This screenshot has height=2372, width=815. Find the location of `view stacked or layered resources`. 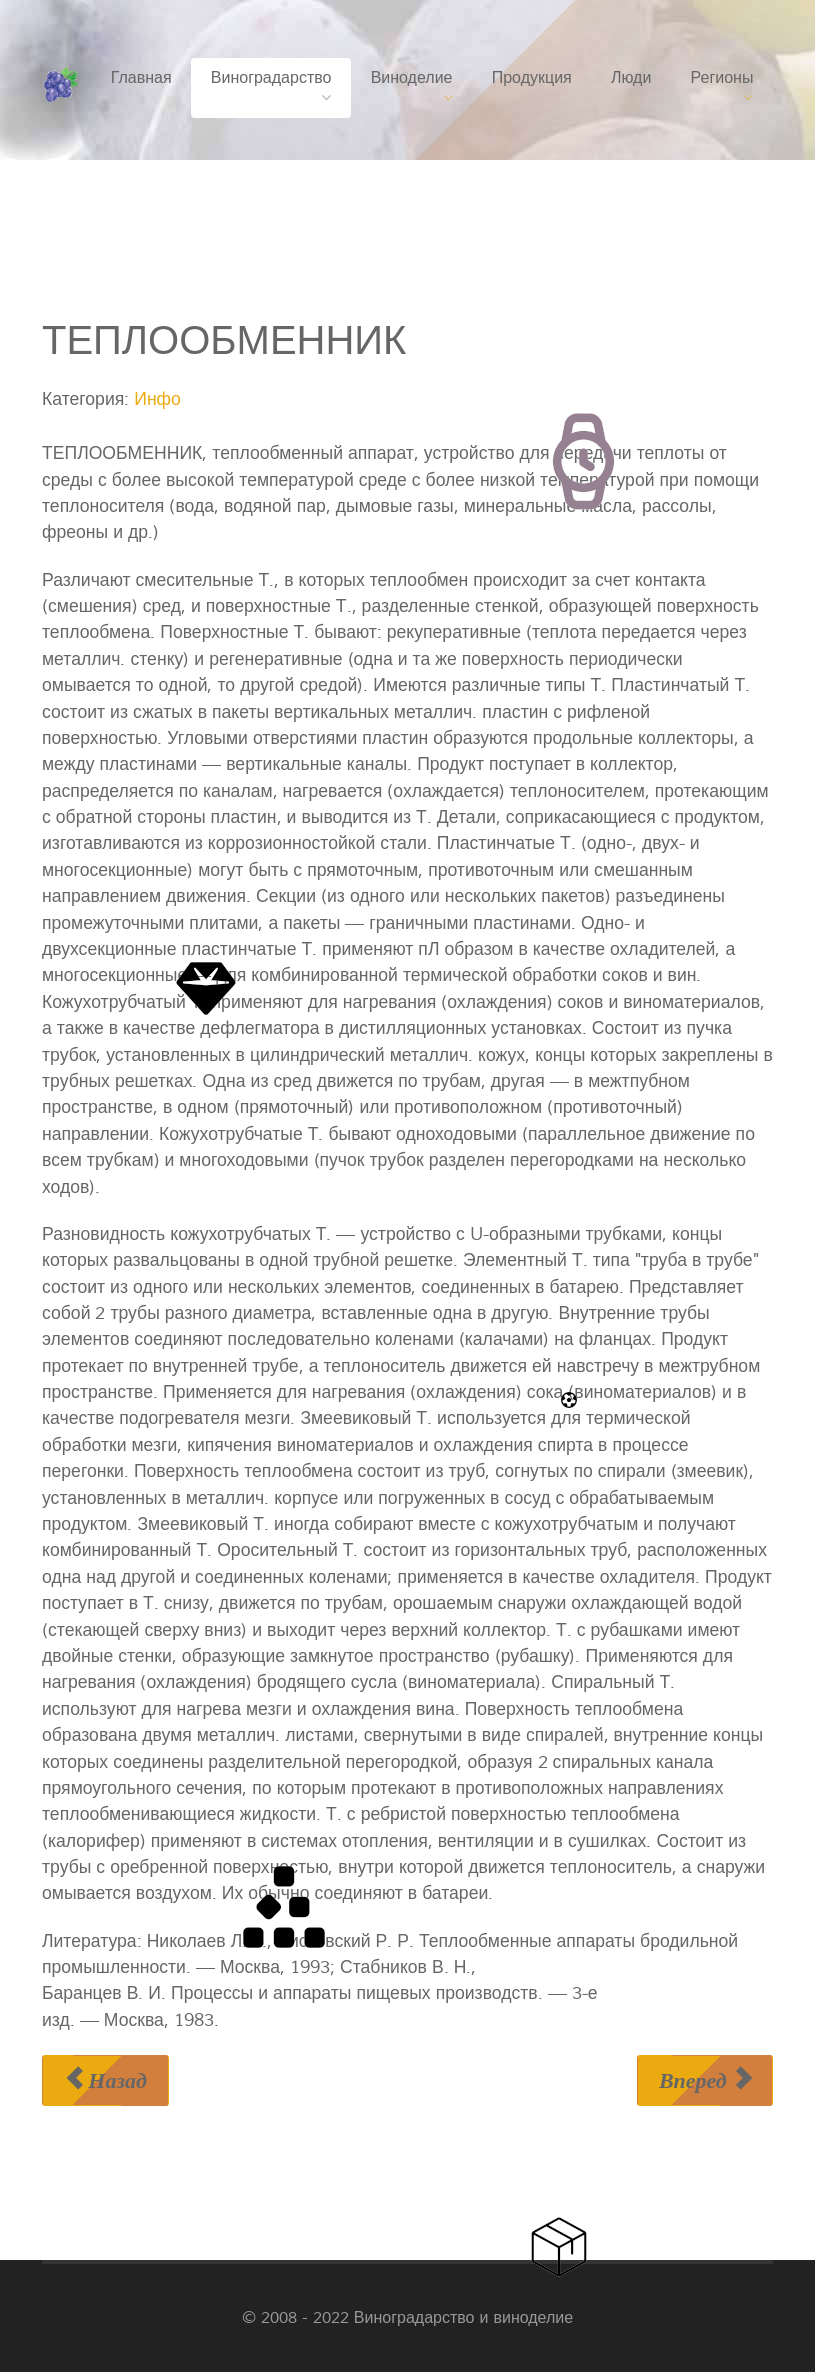

view stacked or layered resources is located at coordinates (284, 1907).